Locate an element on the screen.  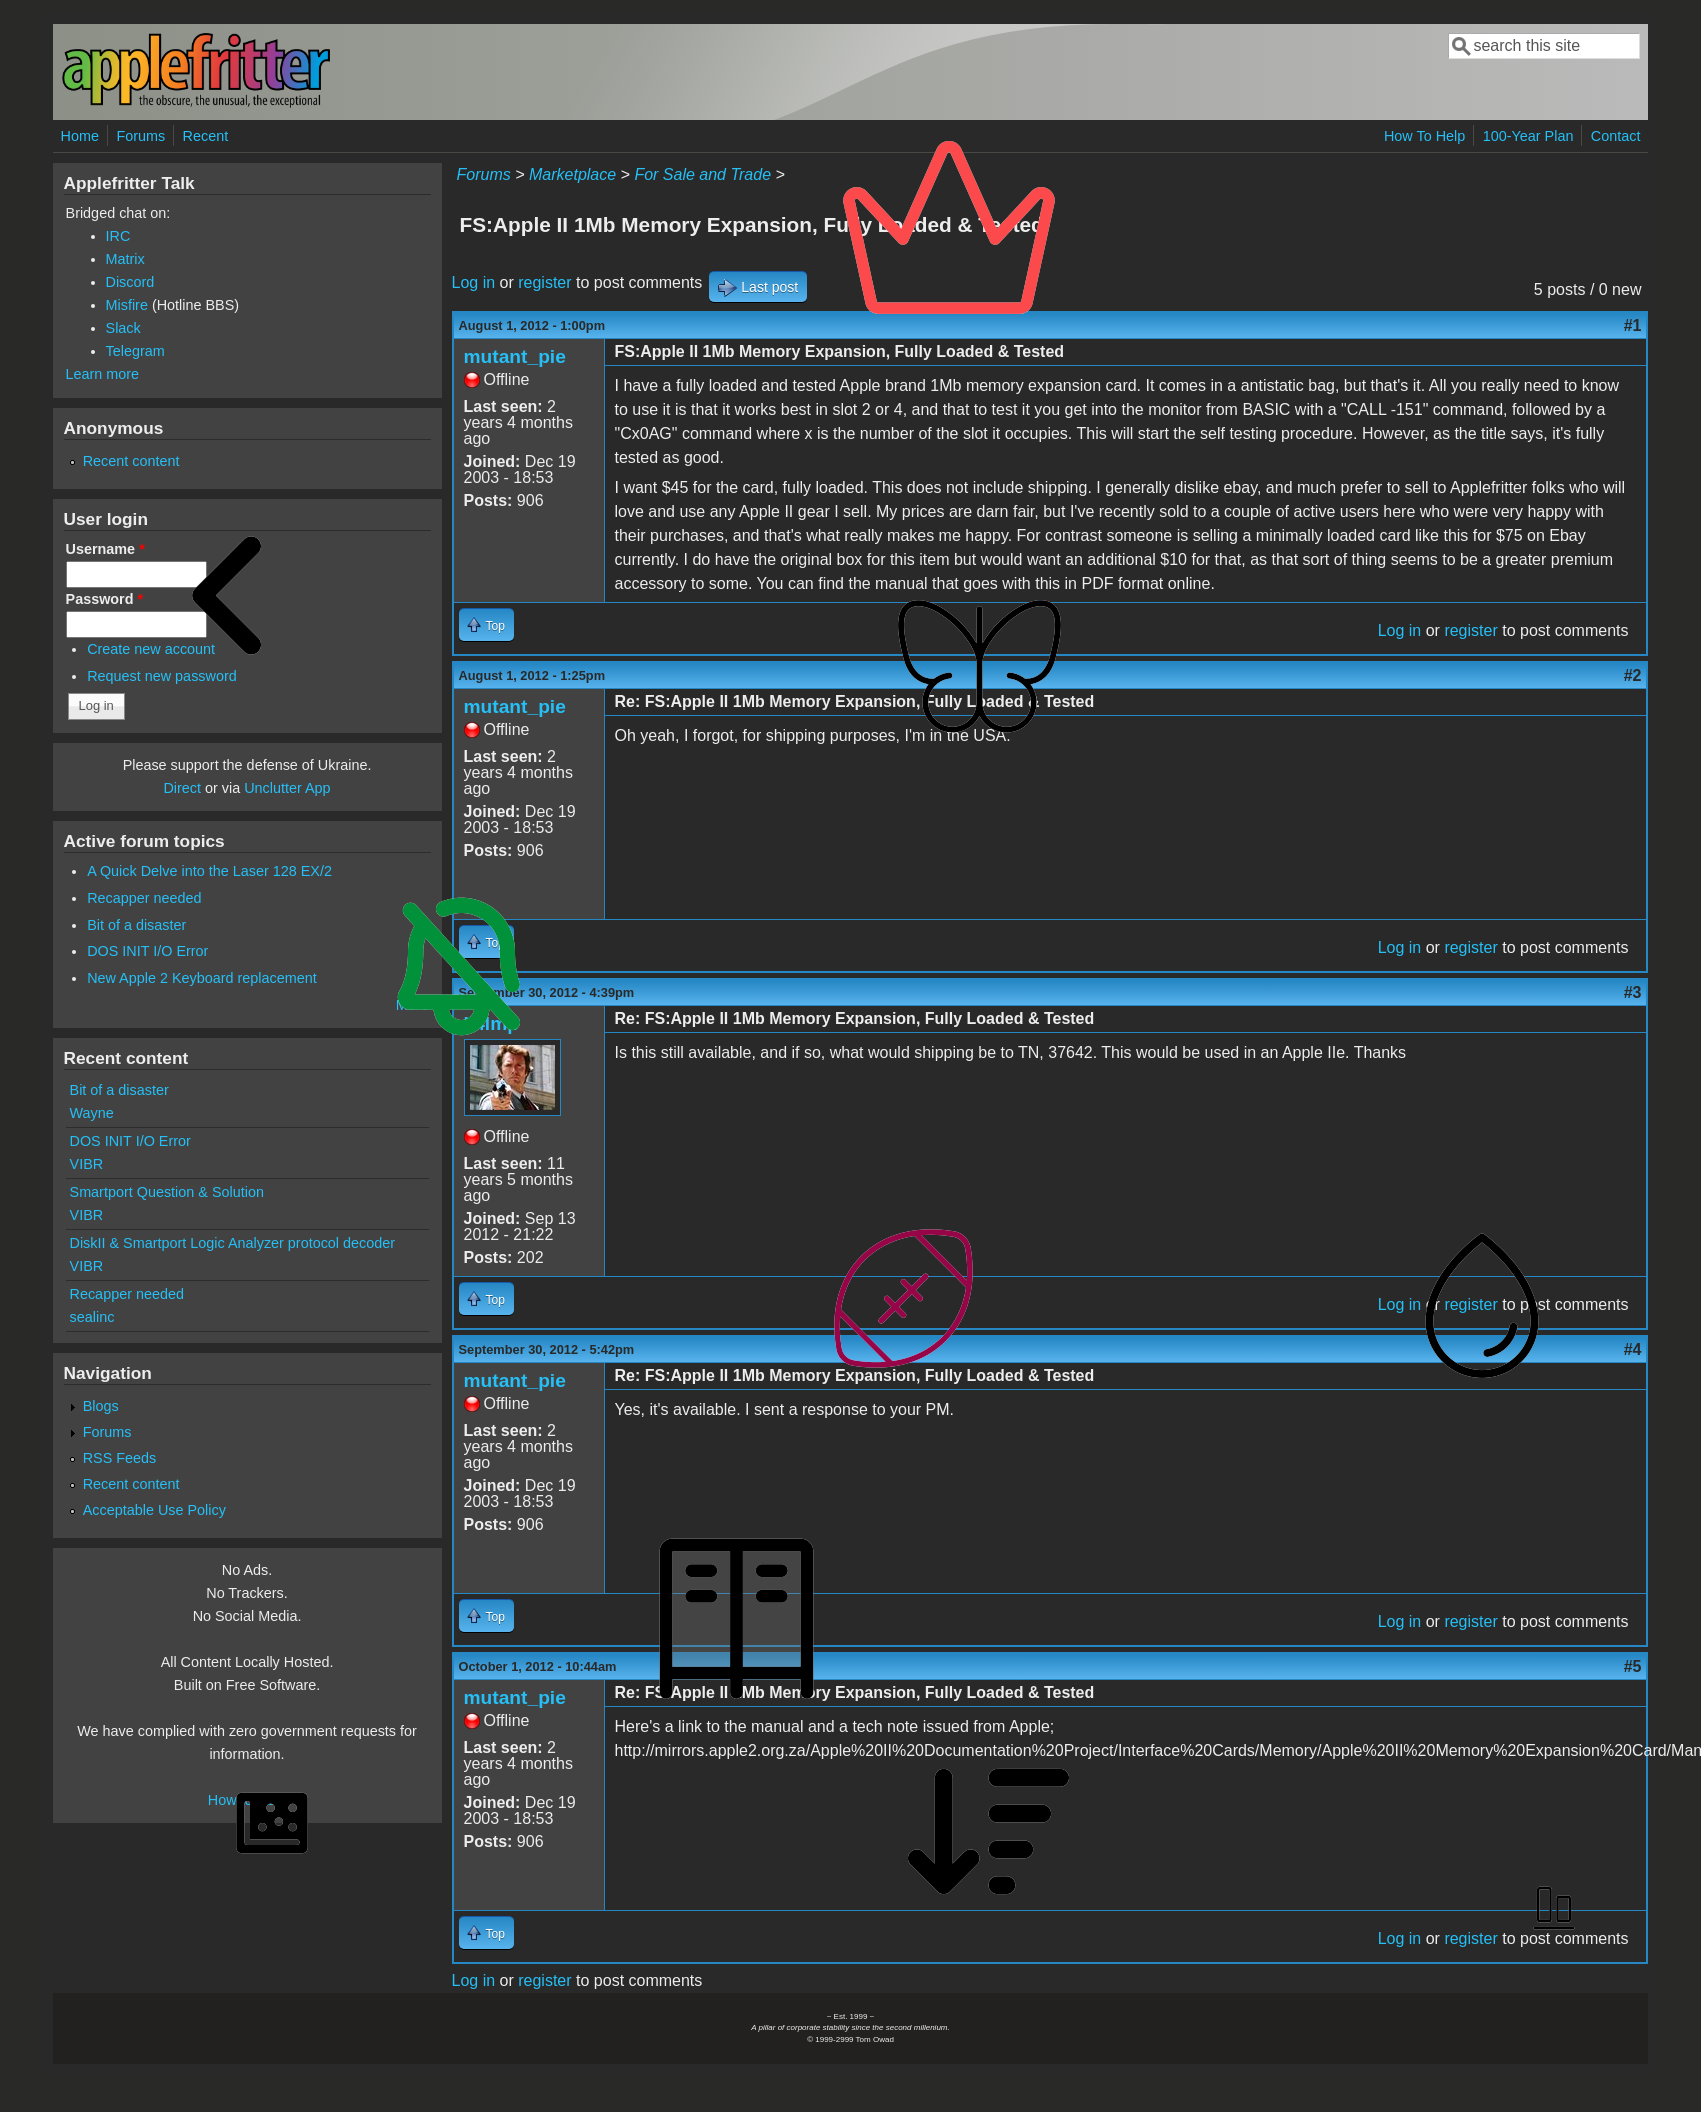
mute notifications is located at coordinates (461, 966).